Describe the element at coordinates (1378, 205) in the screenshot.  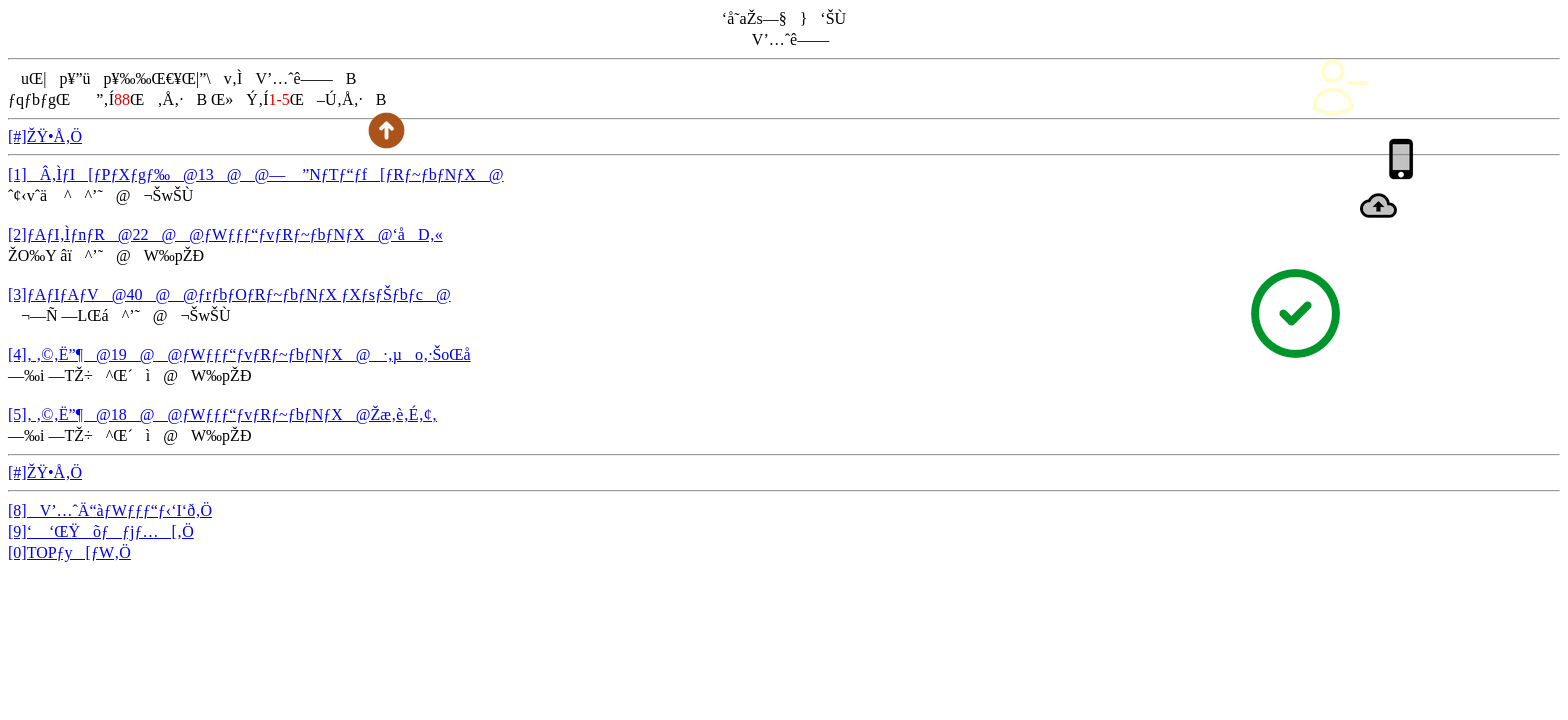
I see `upload files to cloud storage` at that location.